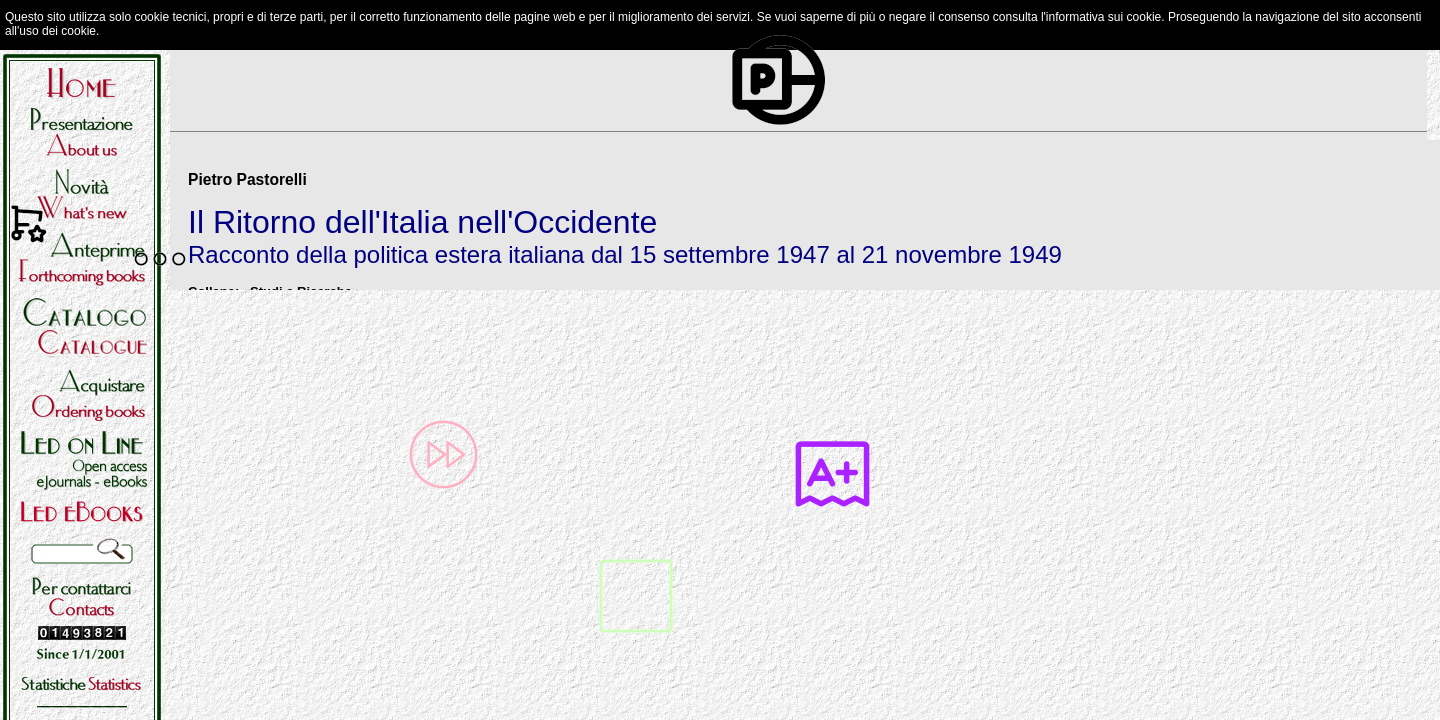 This screenshot has width=1440, height=720. What do you see at coordinates (832, 472) in the screenshot?
I see `view exam or test results` at bounding box center [832, 472].